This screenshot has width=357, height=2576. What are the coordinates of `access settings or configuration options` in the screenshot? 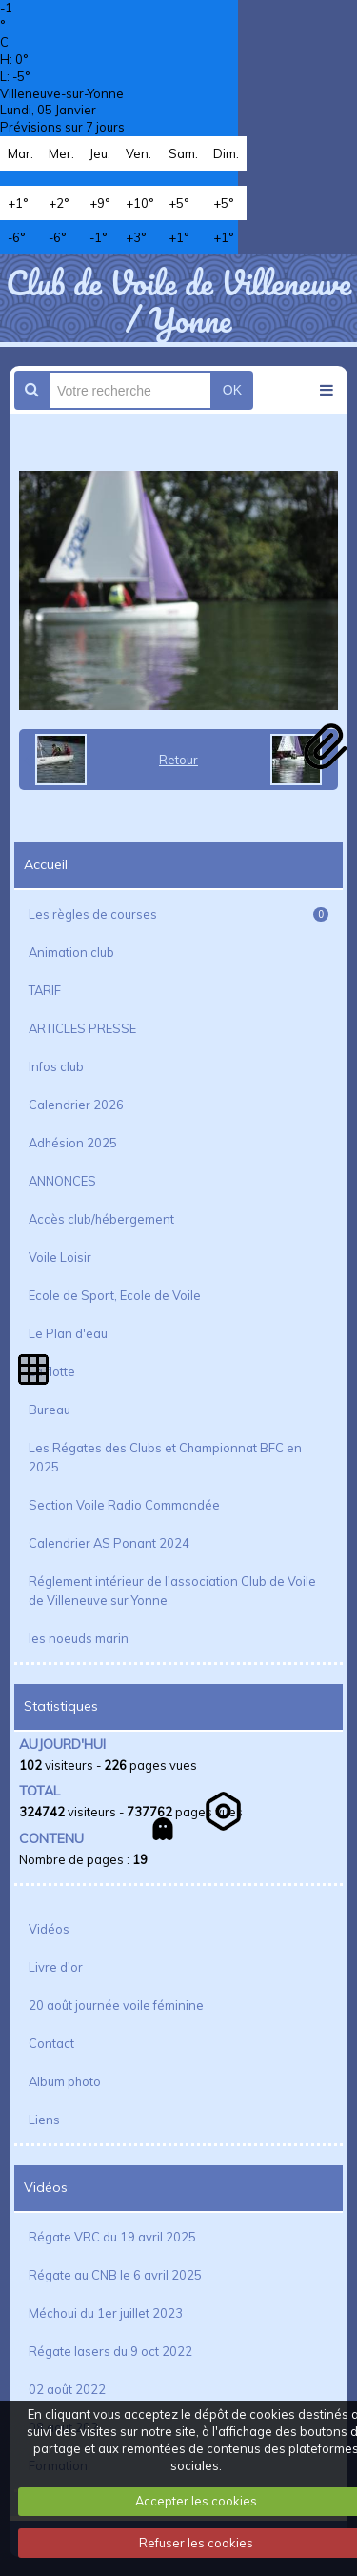 It's located at (223, 1811).